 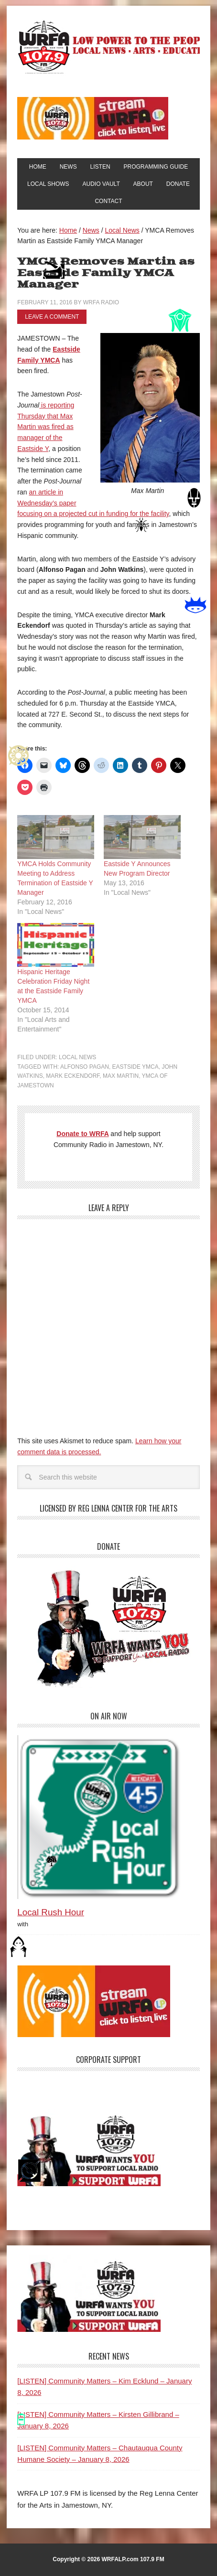 I want to click on access game settings or options menu, so click(x=29, y=2170).